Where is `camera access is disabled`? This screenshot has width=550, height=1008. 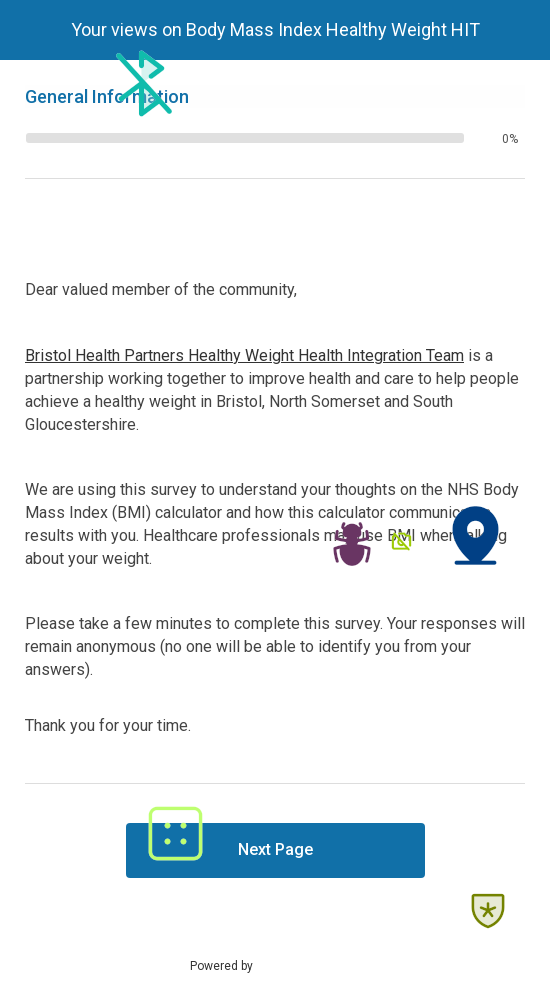
camera access is disabled is located at coordinates (401, 541).